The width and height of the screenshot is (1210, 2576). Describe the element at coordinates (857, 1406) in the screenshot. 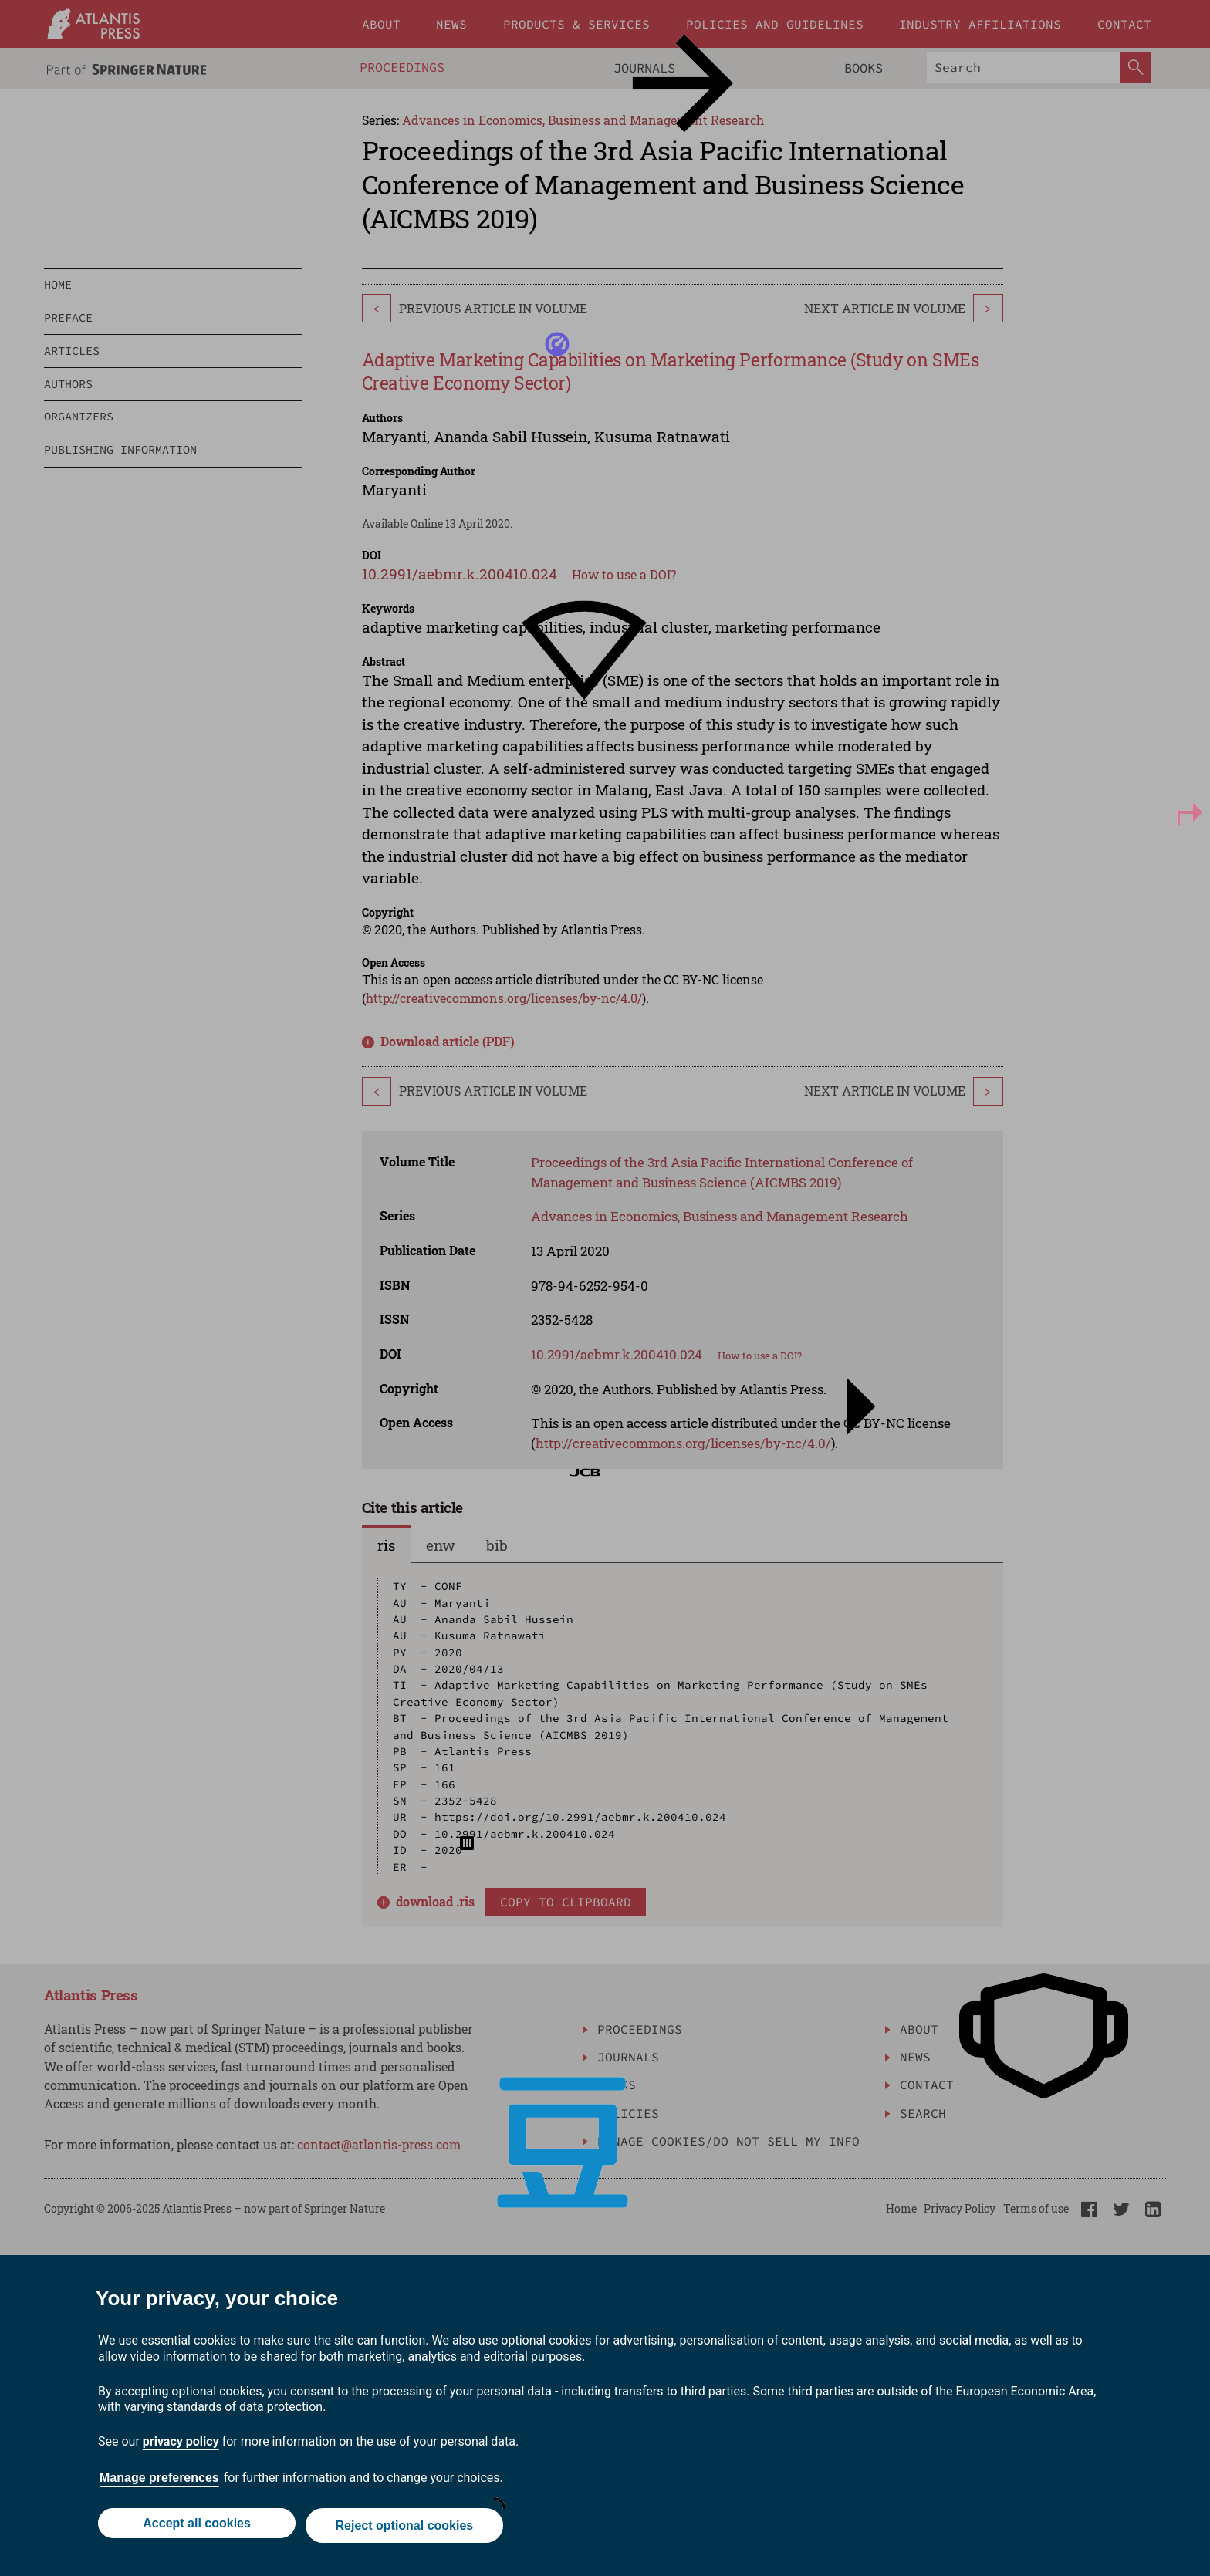

I see `navigate to the next item or screen` at that location.